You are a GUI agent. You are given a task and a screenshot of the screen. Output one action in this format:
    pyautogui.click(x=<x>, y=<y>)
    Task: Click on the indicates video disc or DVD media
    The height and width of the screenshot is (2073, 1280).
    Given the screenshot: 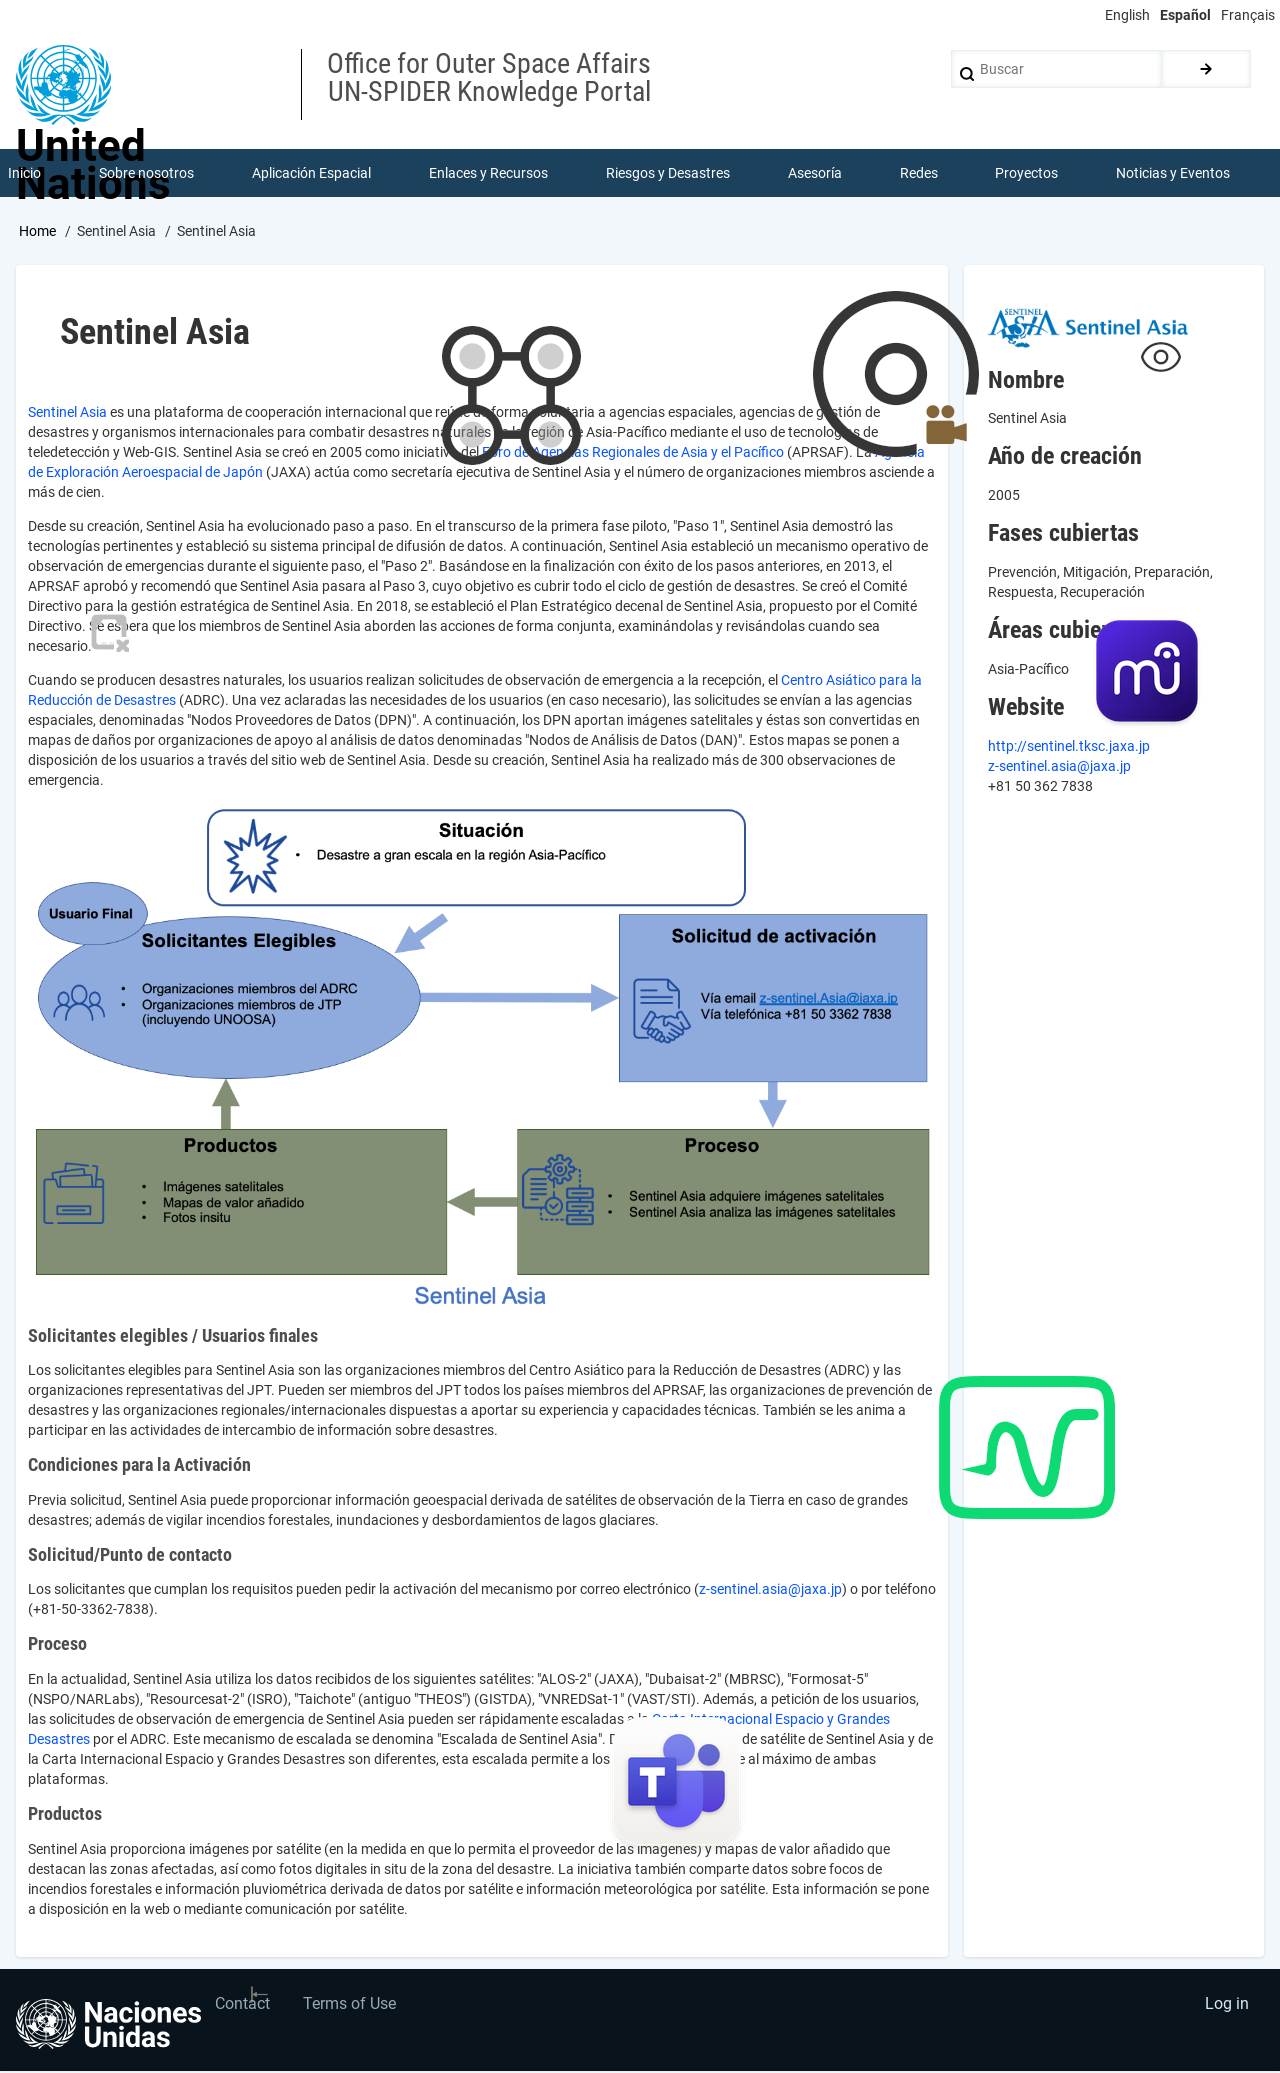 What is the action you would take?
    pyautogui.click(x=896, y=374)
    